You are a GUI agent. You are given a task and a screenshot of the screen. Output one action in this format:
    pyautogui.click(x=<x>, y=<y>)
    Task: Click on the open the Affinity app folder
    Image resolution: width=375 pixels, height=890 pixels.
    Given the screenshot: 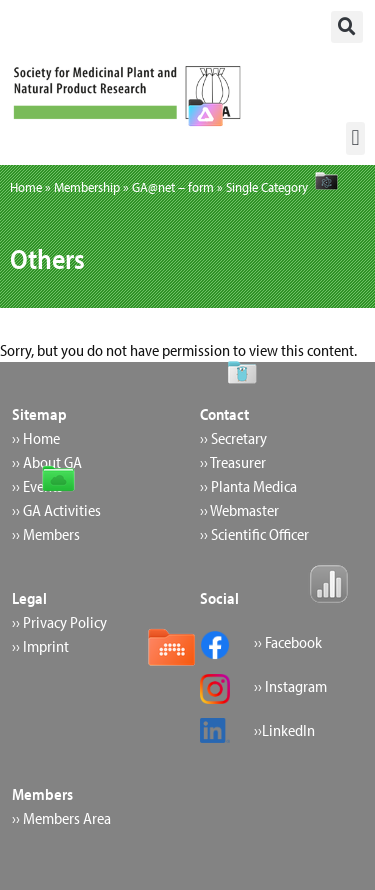 What is the action you would take?
    pyautogui.click(x=205, y=113)
    